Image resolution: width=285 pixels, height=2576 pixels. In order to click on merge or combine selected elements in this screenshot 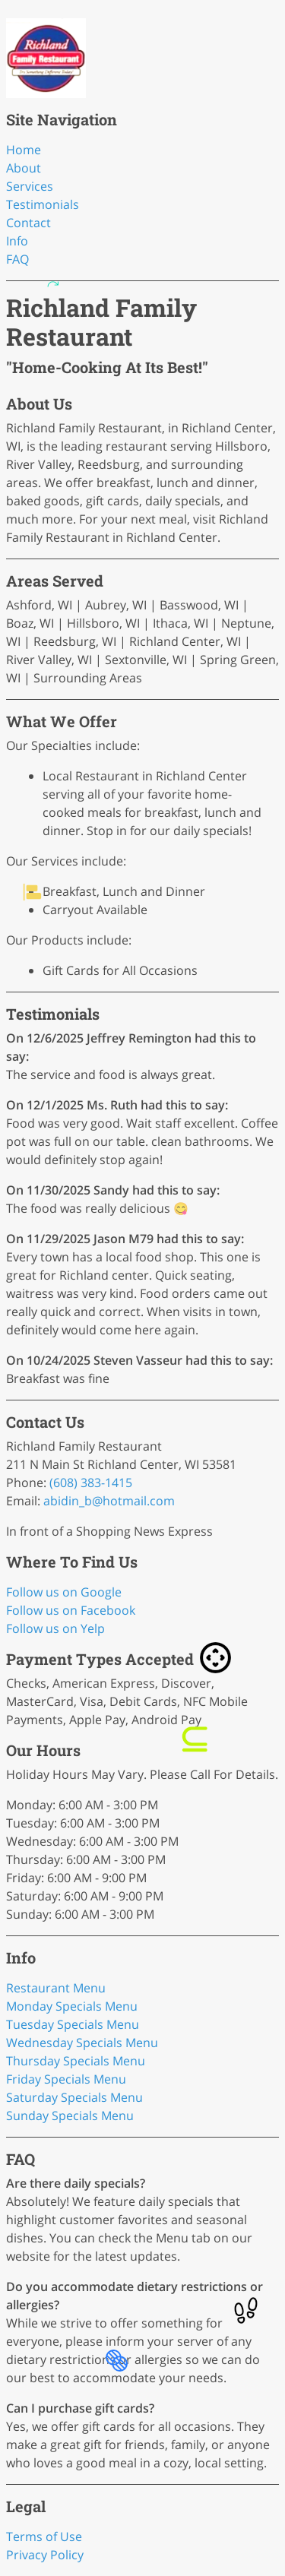, I will do `click(116, 2360)`.